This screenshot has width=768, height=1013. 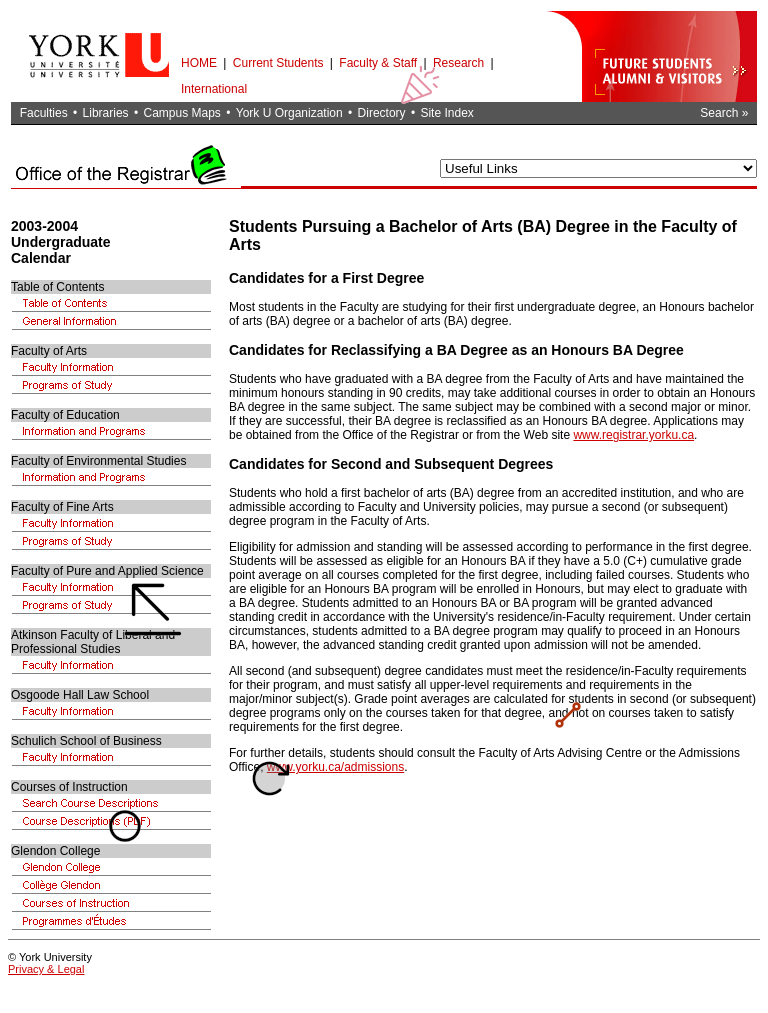 What do you see at coordinates (568, 715) in the screenshot?
I see `draw a straight line between two points` at bounding box center [568, 715].